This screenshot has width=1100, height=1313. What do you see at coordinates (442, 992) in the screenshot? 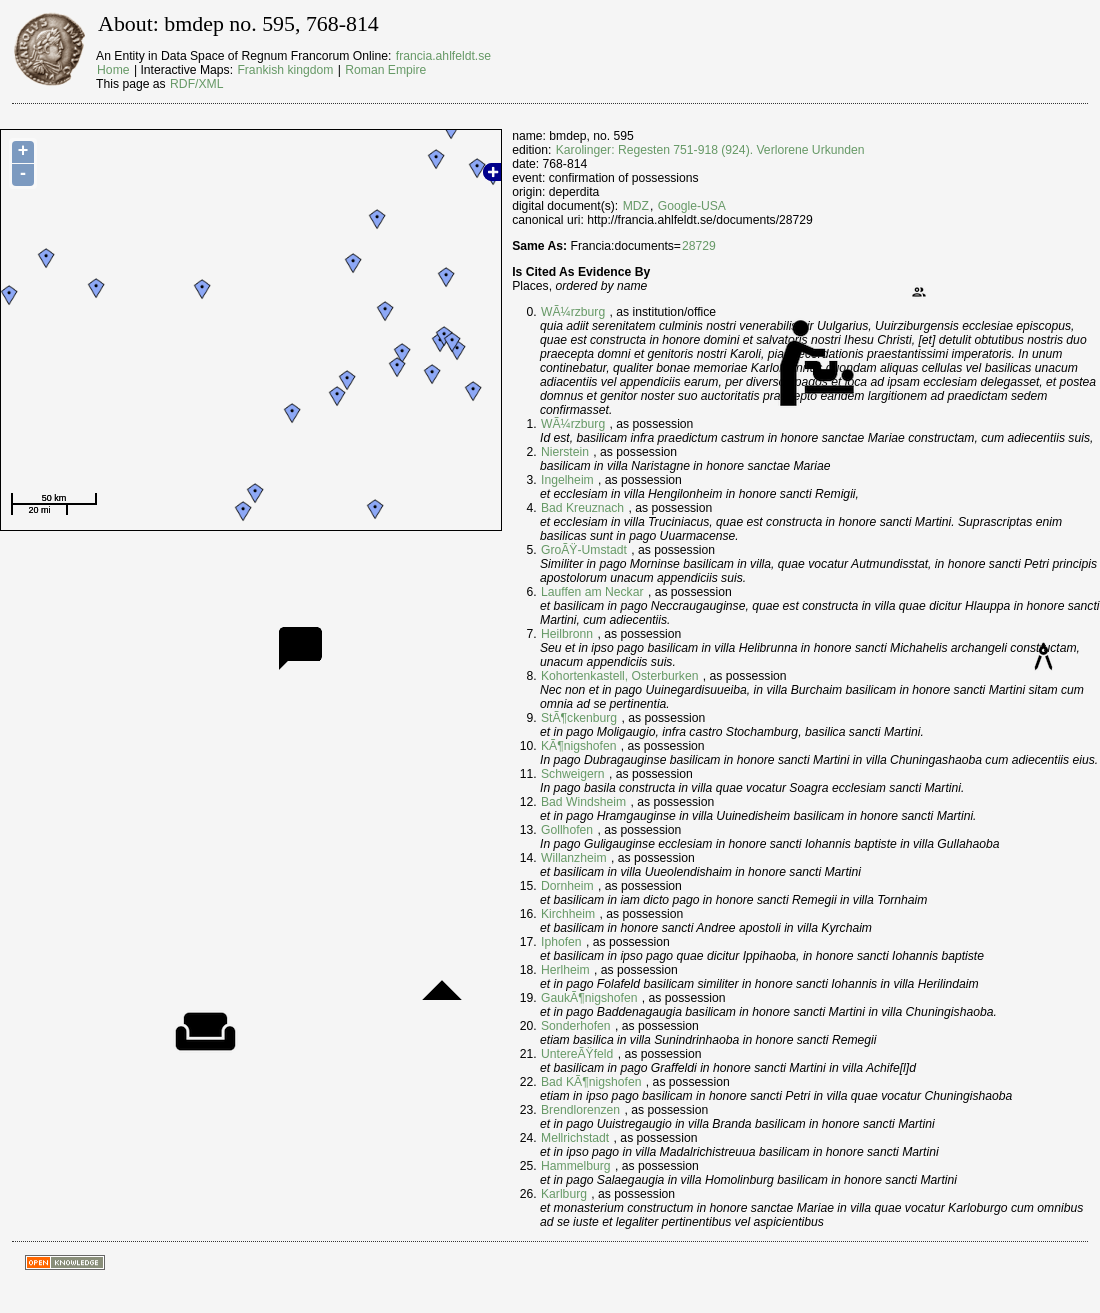
I see `expand or collapse a dropdown menu upward` at bounding box center [442, 992].